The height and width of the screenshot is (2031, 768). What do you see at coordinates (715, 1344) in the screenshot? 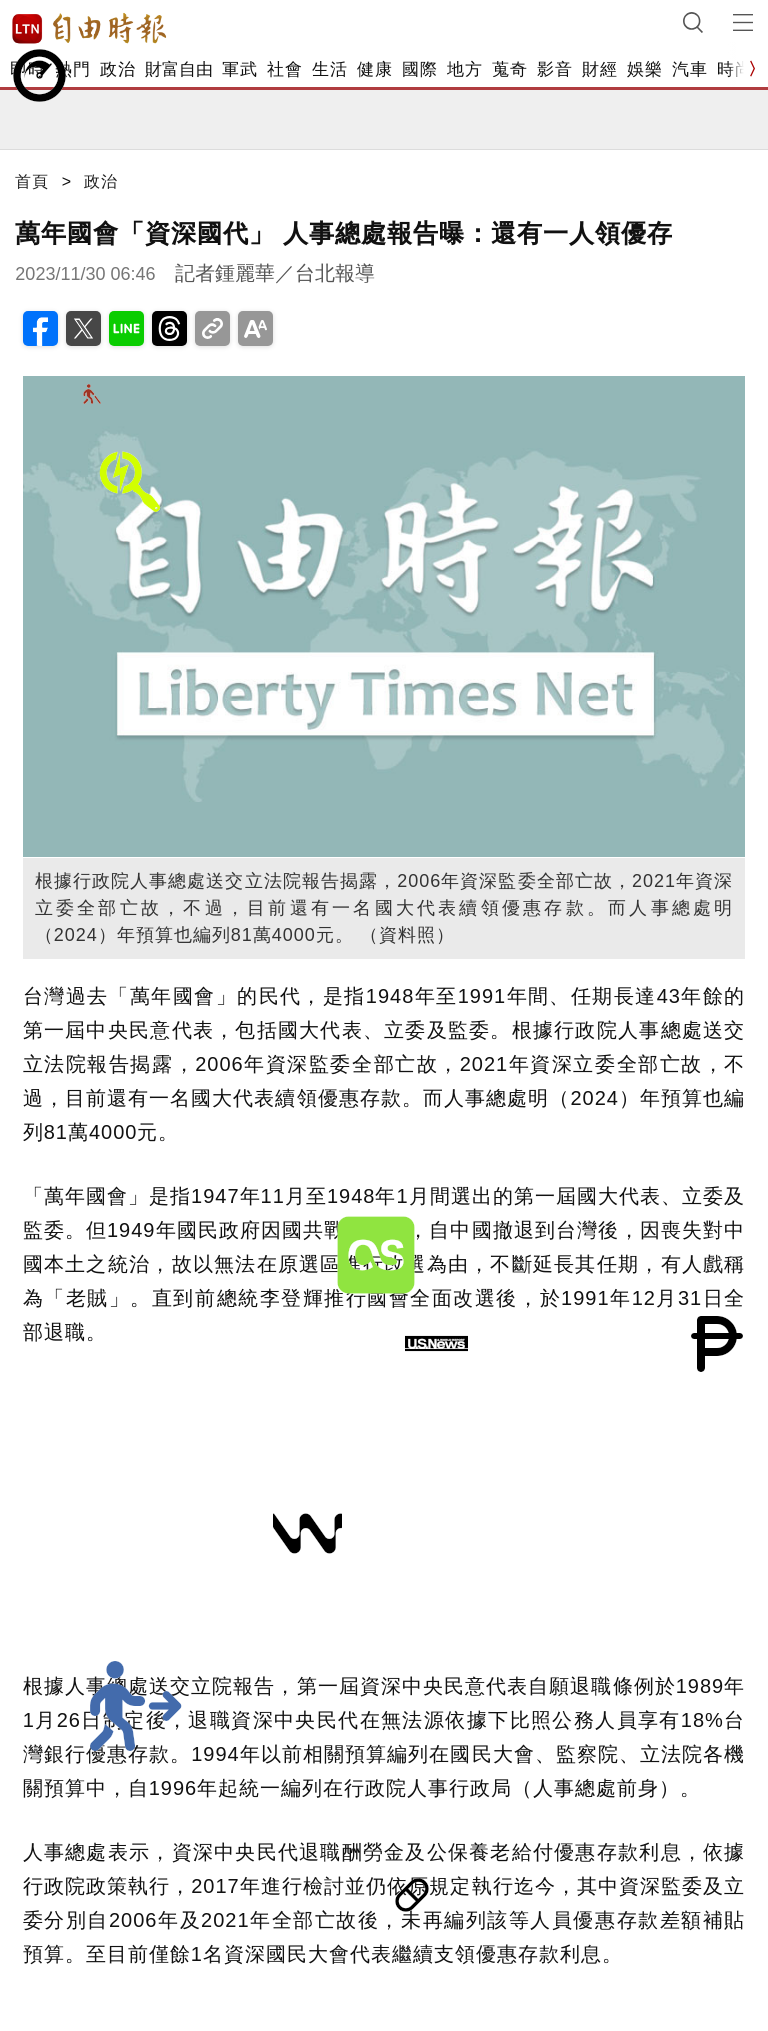
I see `indicates price or amount in spanish pesetas` at bounding box center [715, 1344].